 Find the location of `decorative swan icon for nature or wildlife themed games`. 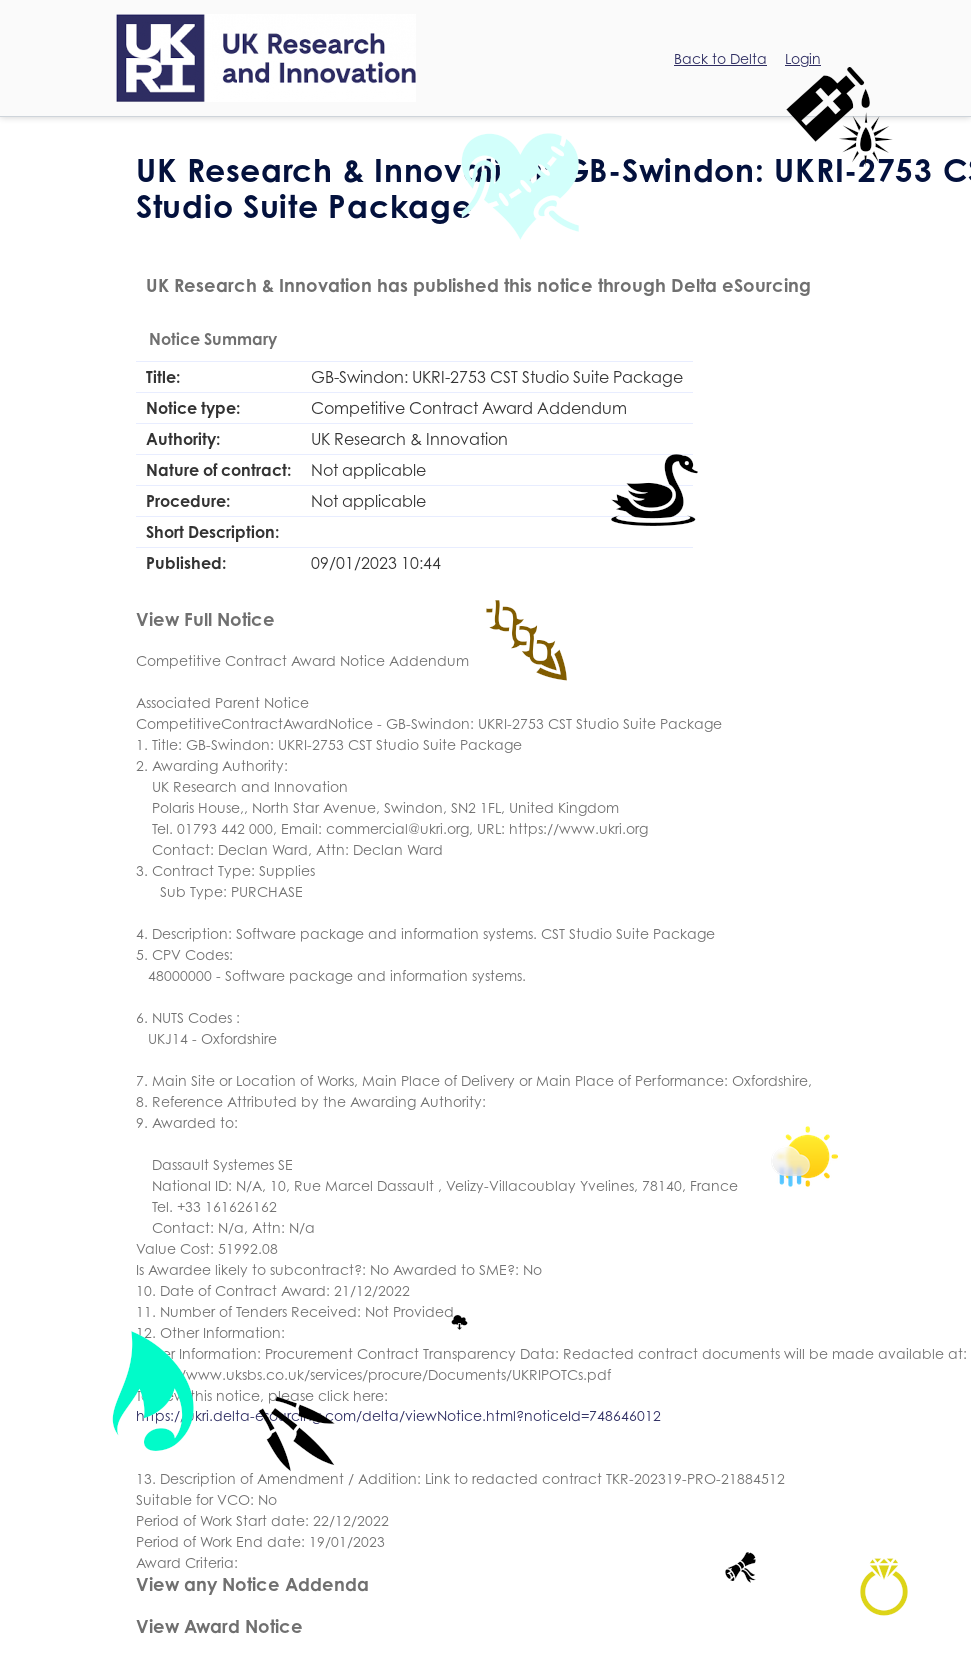

decorative swan icon for nature or wildlife themed games is located at coordinates (655, 493).